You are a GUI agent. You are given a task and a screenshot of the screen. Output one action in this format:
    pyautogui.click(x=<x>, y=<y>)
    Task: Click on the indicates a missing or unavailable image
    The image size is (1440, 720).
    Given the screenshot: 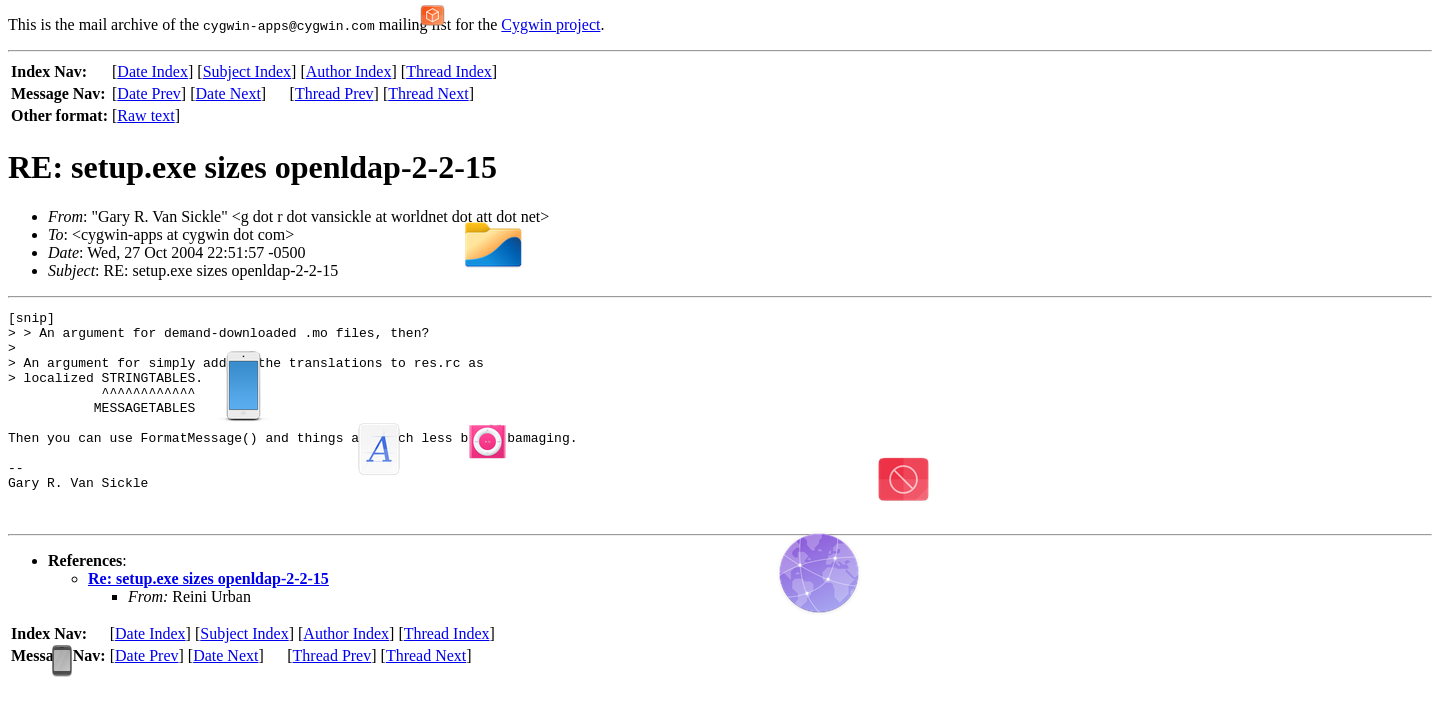 What is the action you would take?
    pyautogui.click(x=903, y=477)
    